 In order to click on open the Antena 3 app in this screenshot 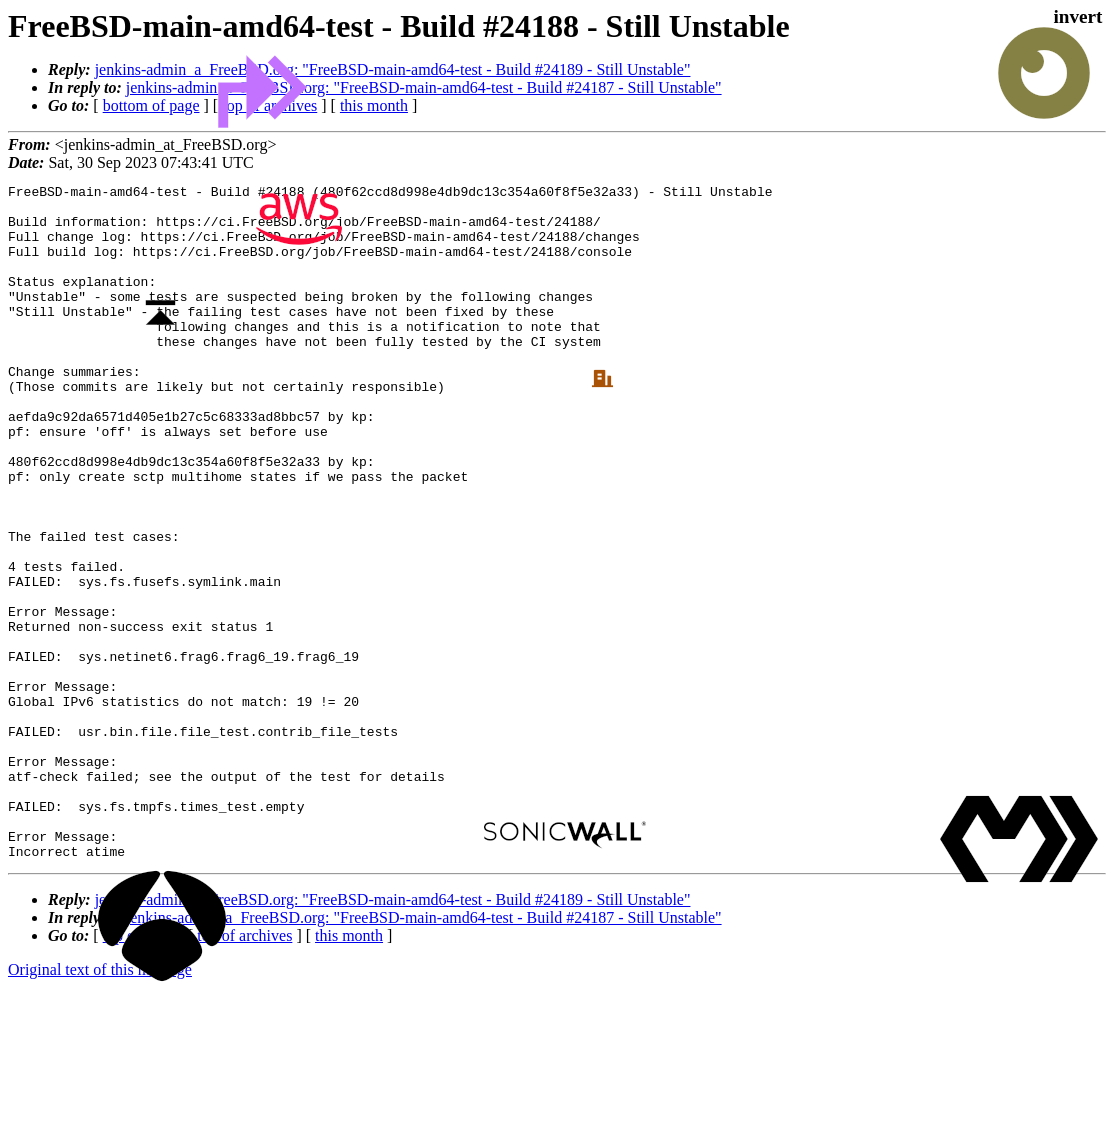, I will do `click(162, 926)`.